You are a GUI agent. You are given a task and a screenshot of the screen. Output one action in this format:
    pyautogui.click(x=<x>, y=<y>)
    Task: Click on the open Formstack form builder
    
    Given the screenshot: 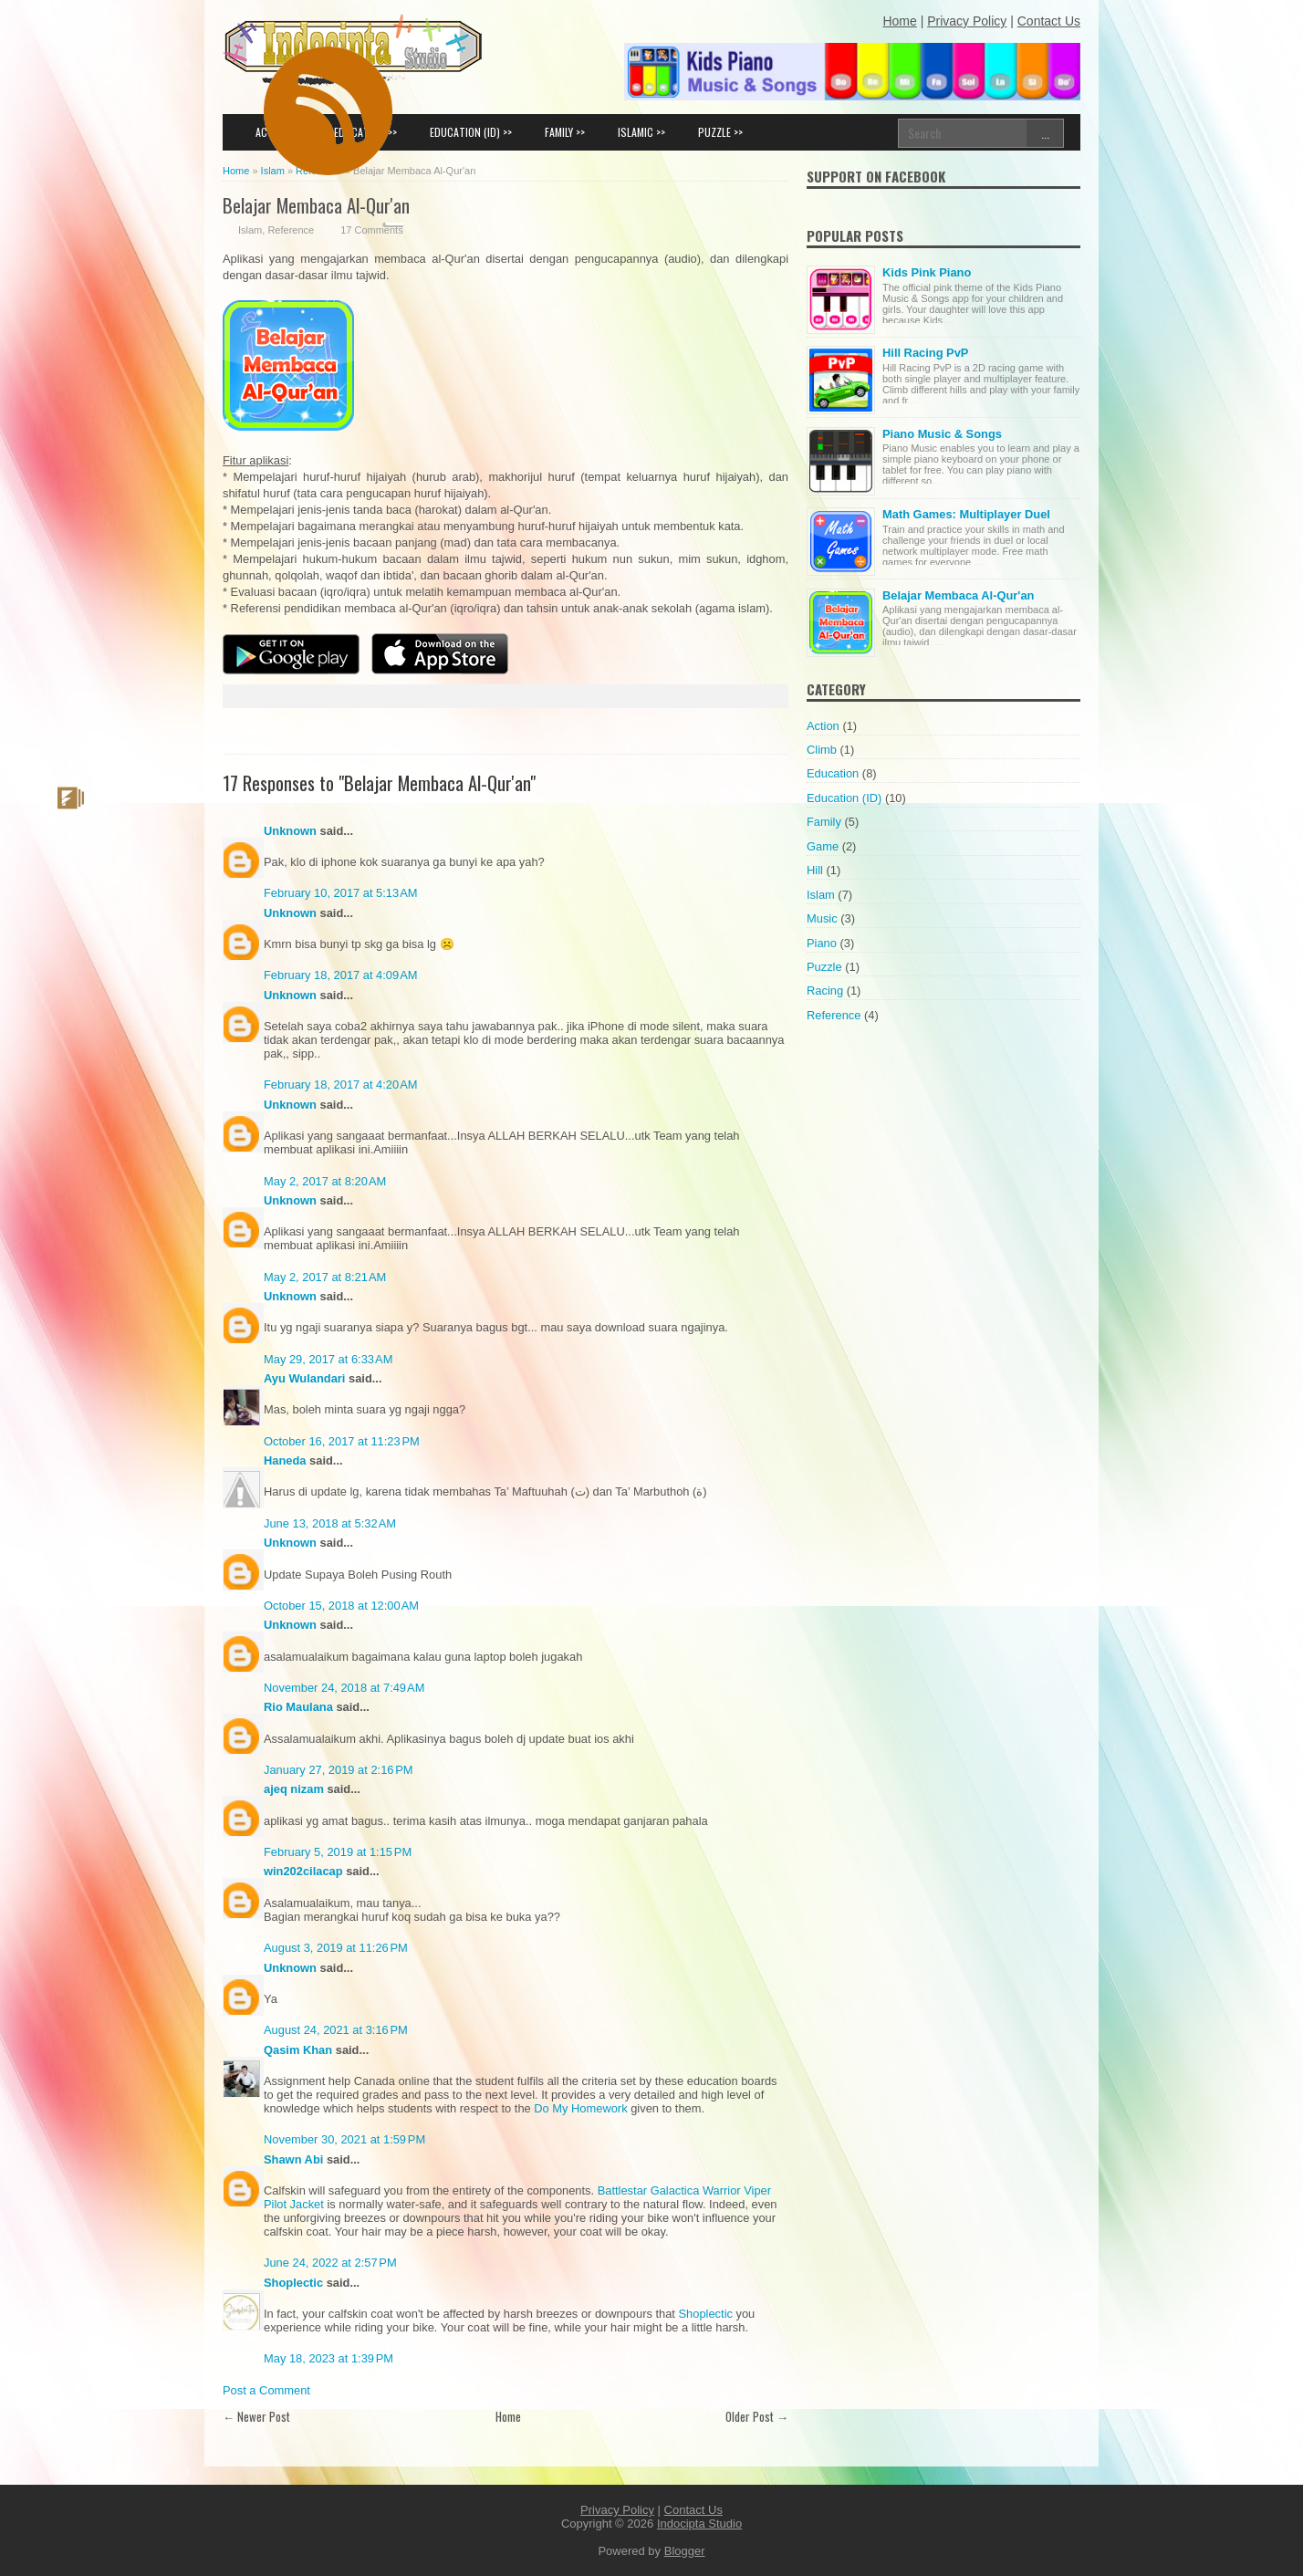 What is the action you would take?
    pyautogui.click(x=70, y=798)
    